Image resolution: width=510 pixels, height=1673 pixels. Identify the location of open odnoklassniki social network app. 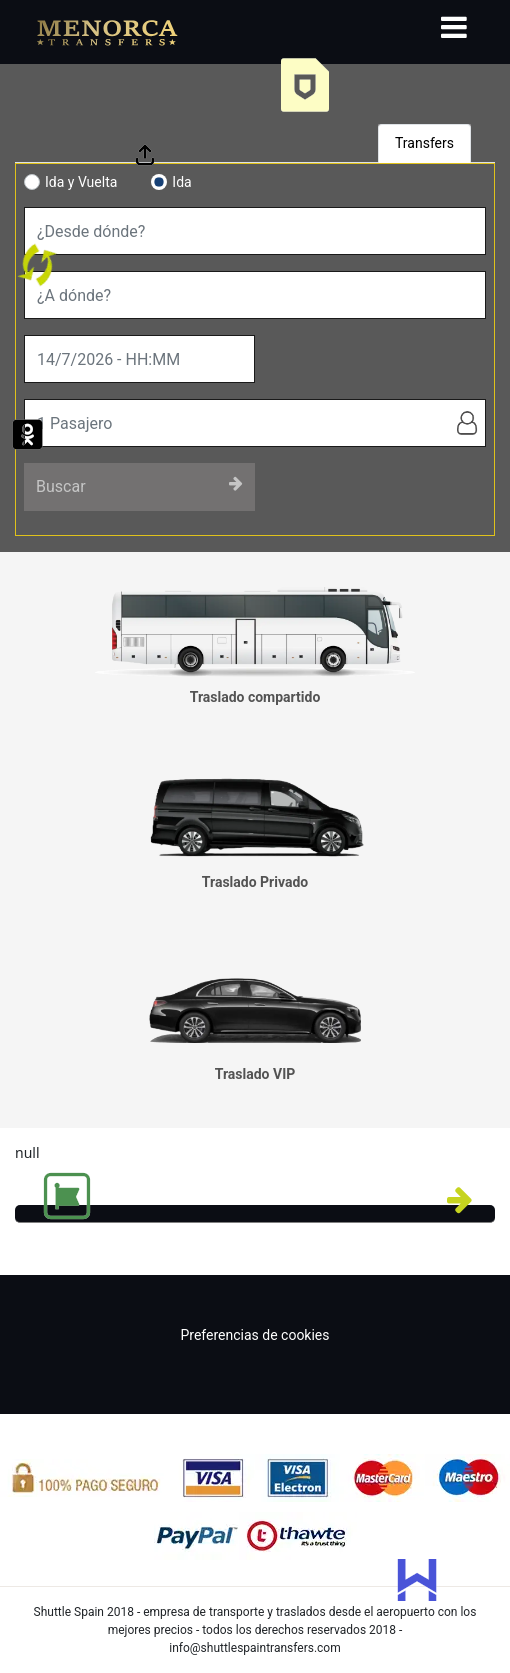
(27, 434).